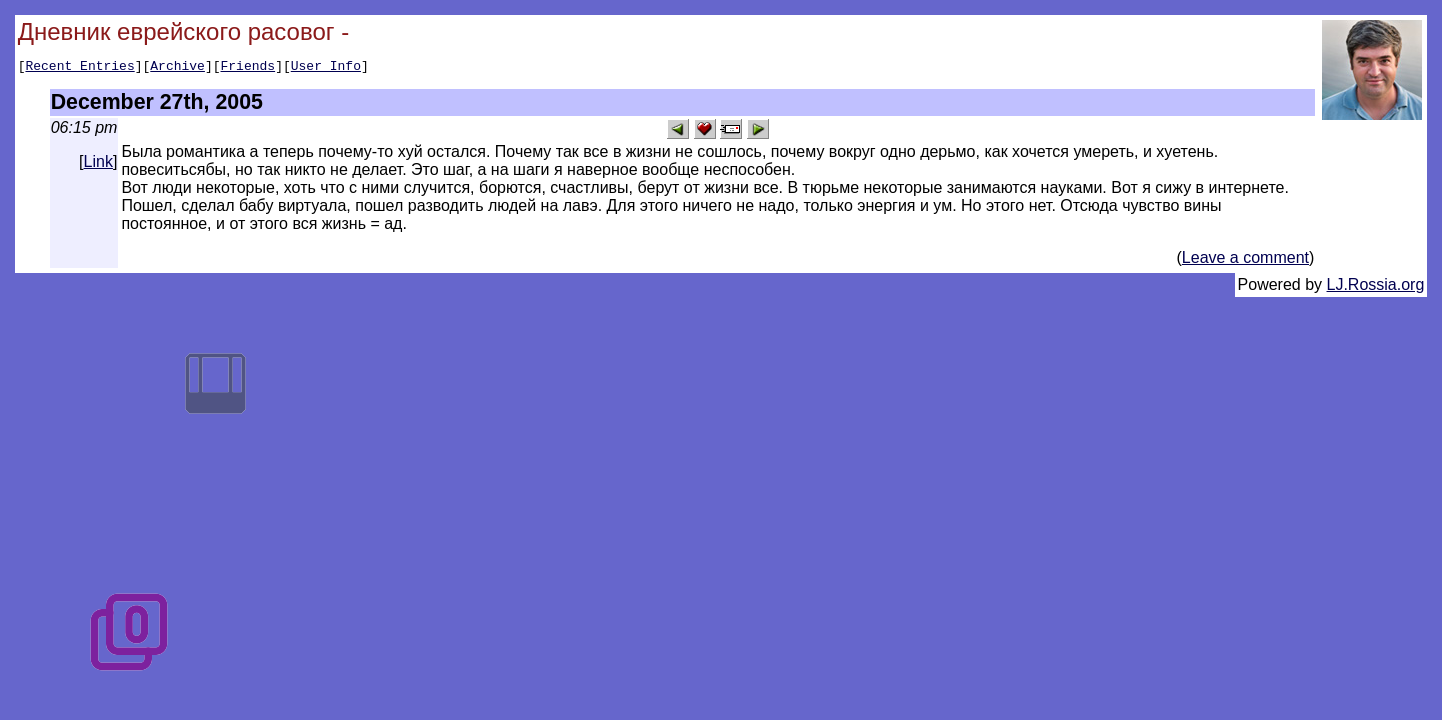 This screenshot has width=1442, height=720. What do you see at coordinates (129, 632) in the screenshot?
I see `indicates zero items in a collection or stack` at bounding box center [129, 632].